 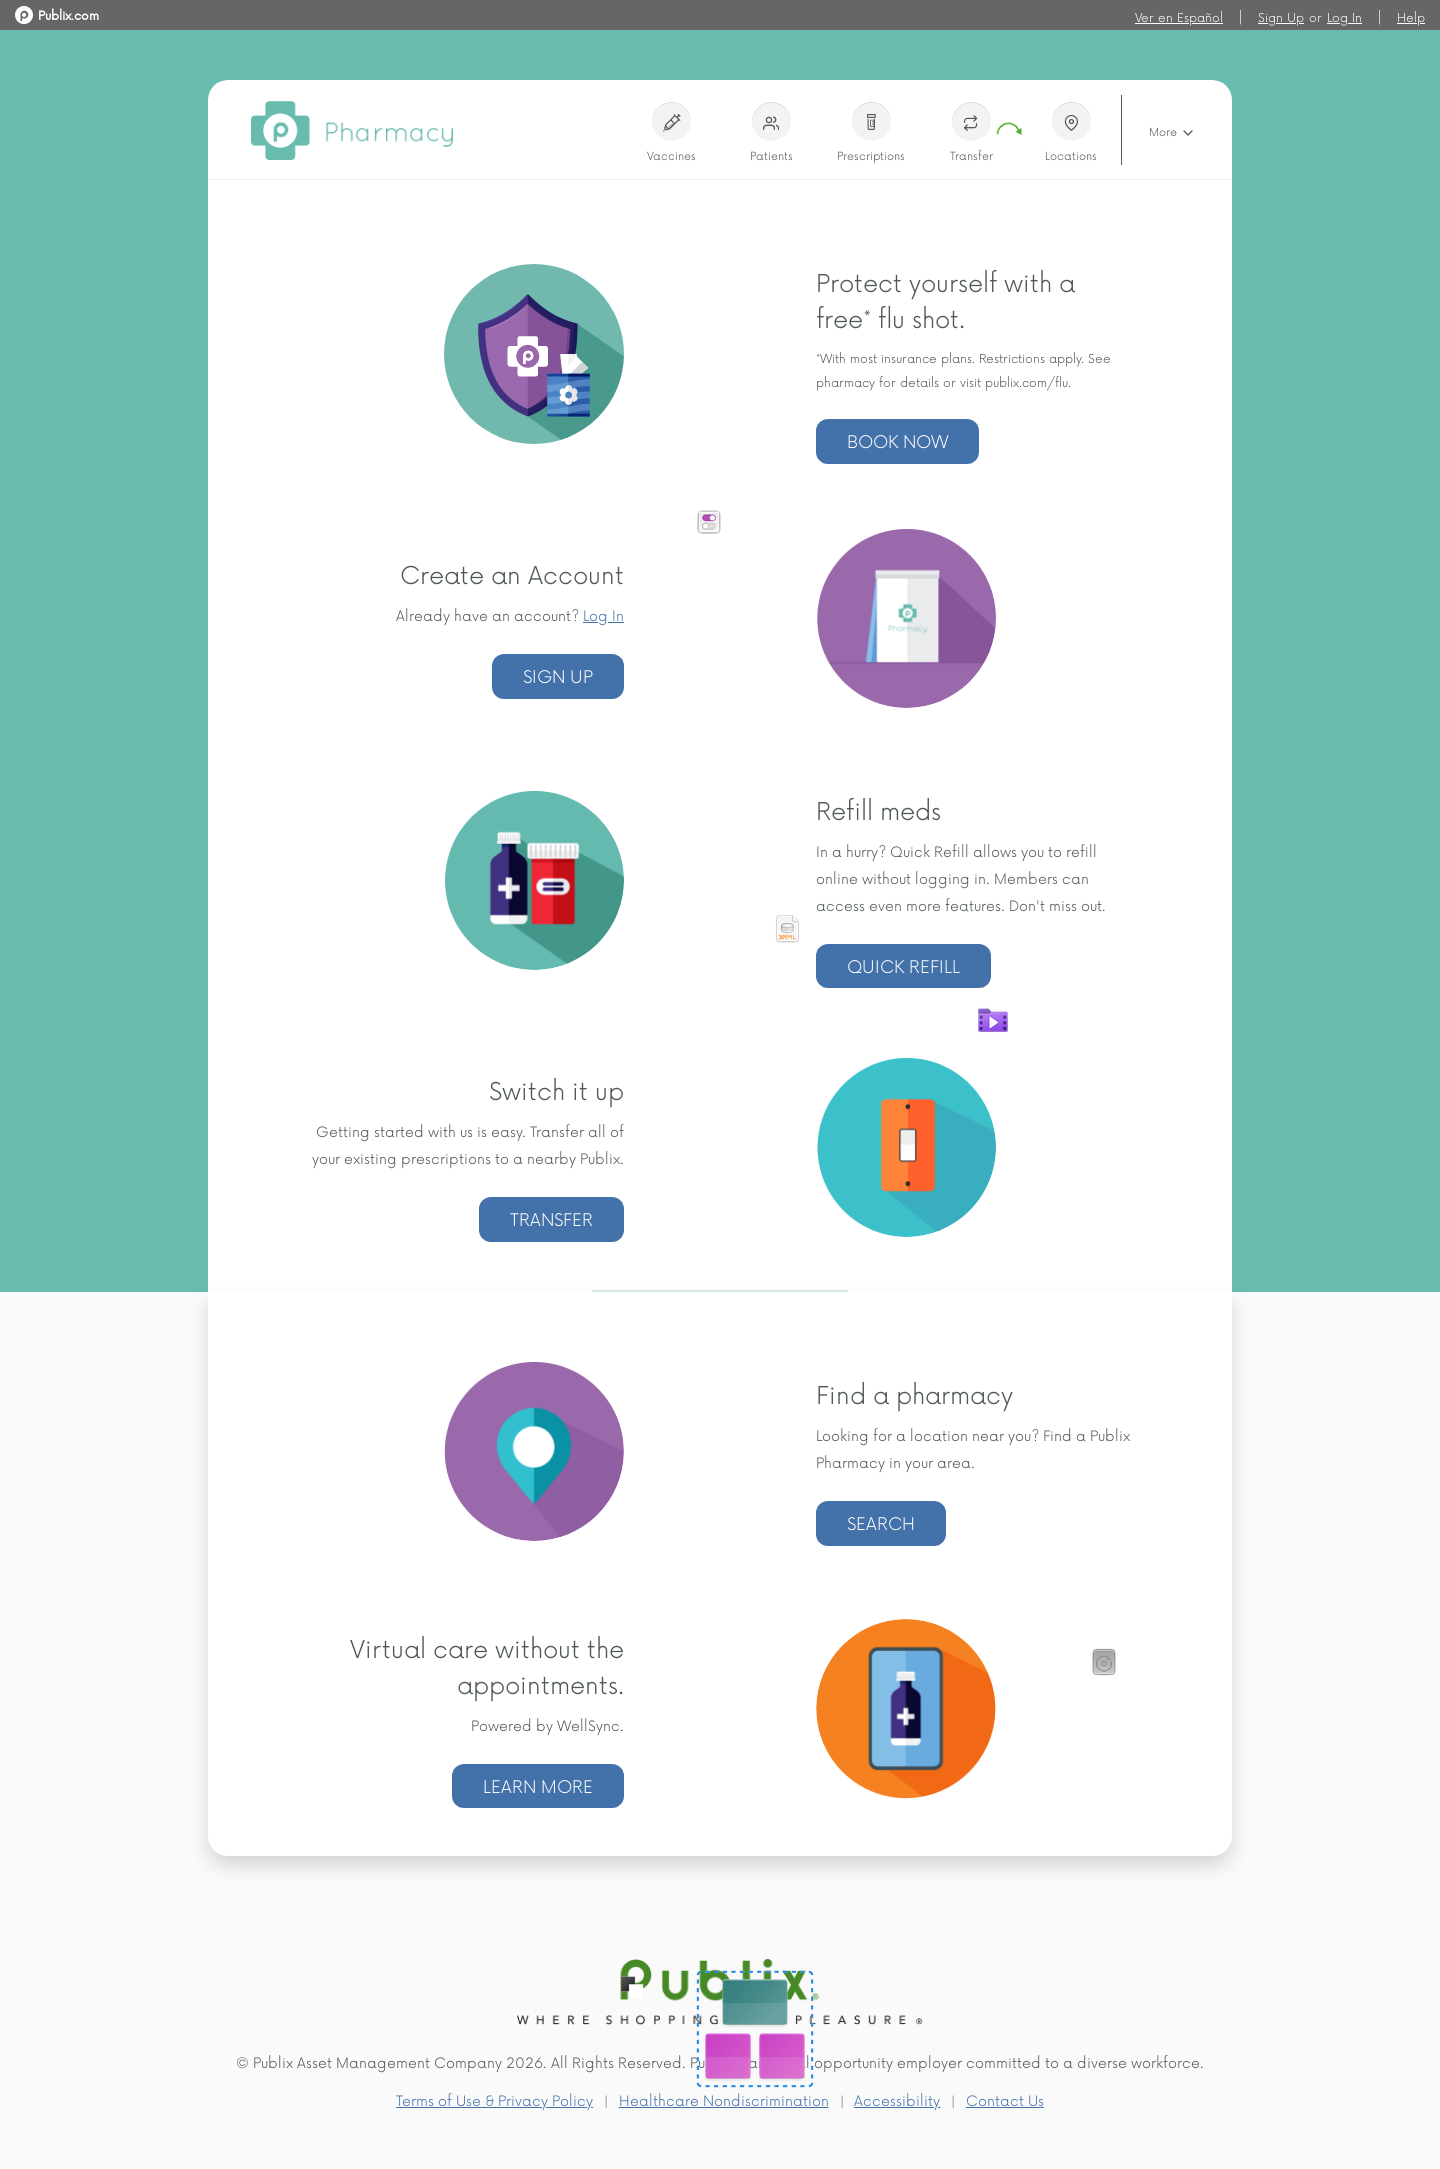 I want to click on redo the last undone action, so click(x=1008, y=128).